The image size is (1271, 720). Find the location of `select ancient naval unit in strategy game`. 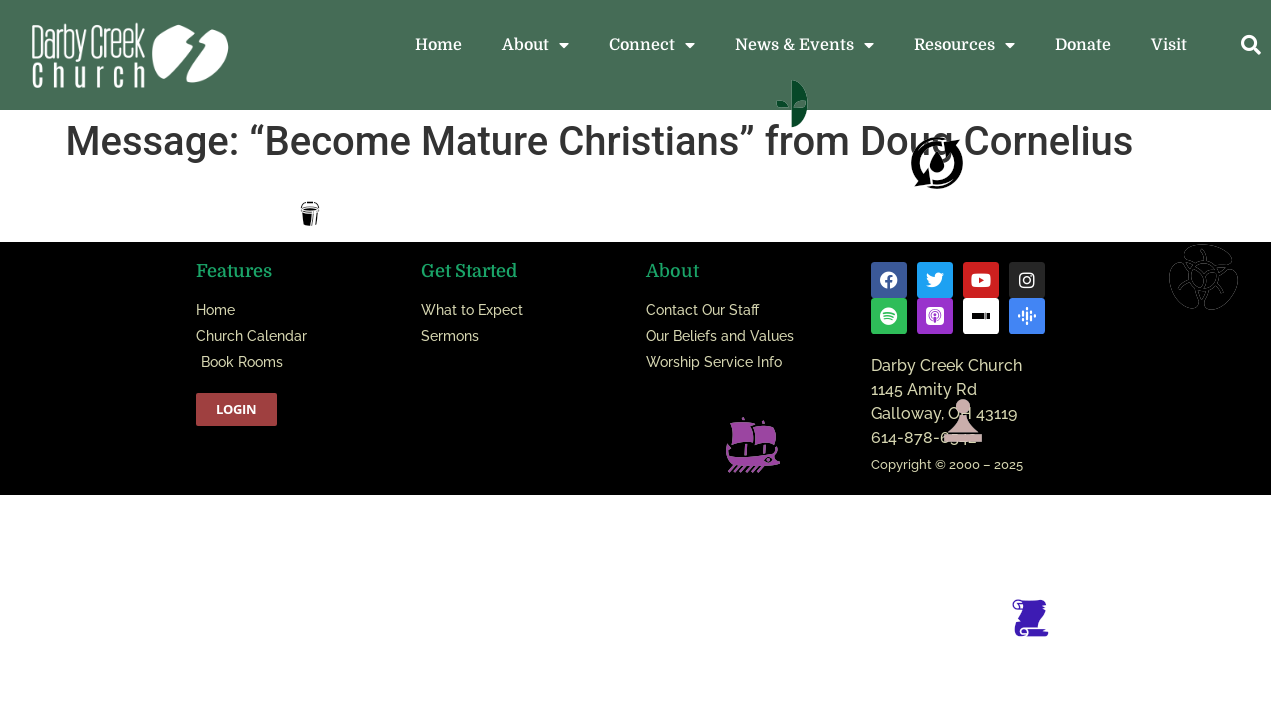

select ancient naval unit in strategy game is located at coordinates (753, 445).